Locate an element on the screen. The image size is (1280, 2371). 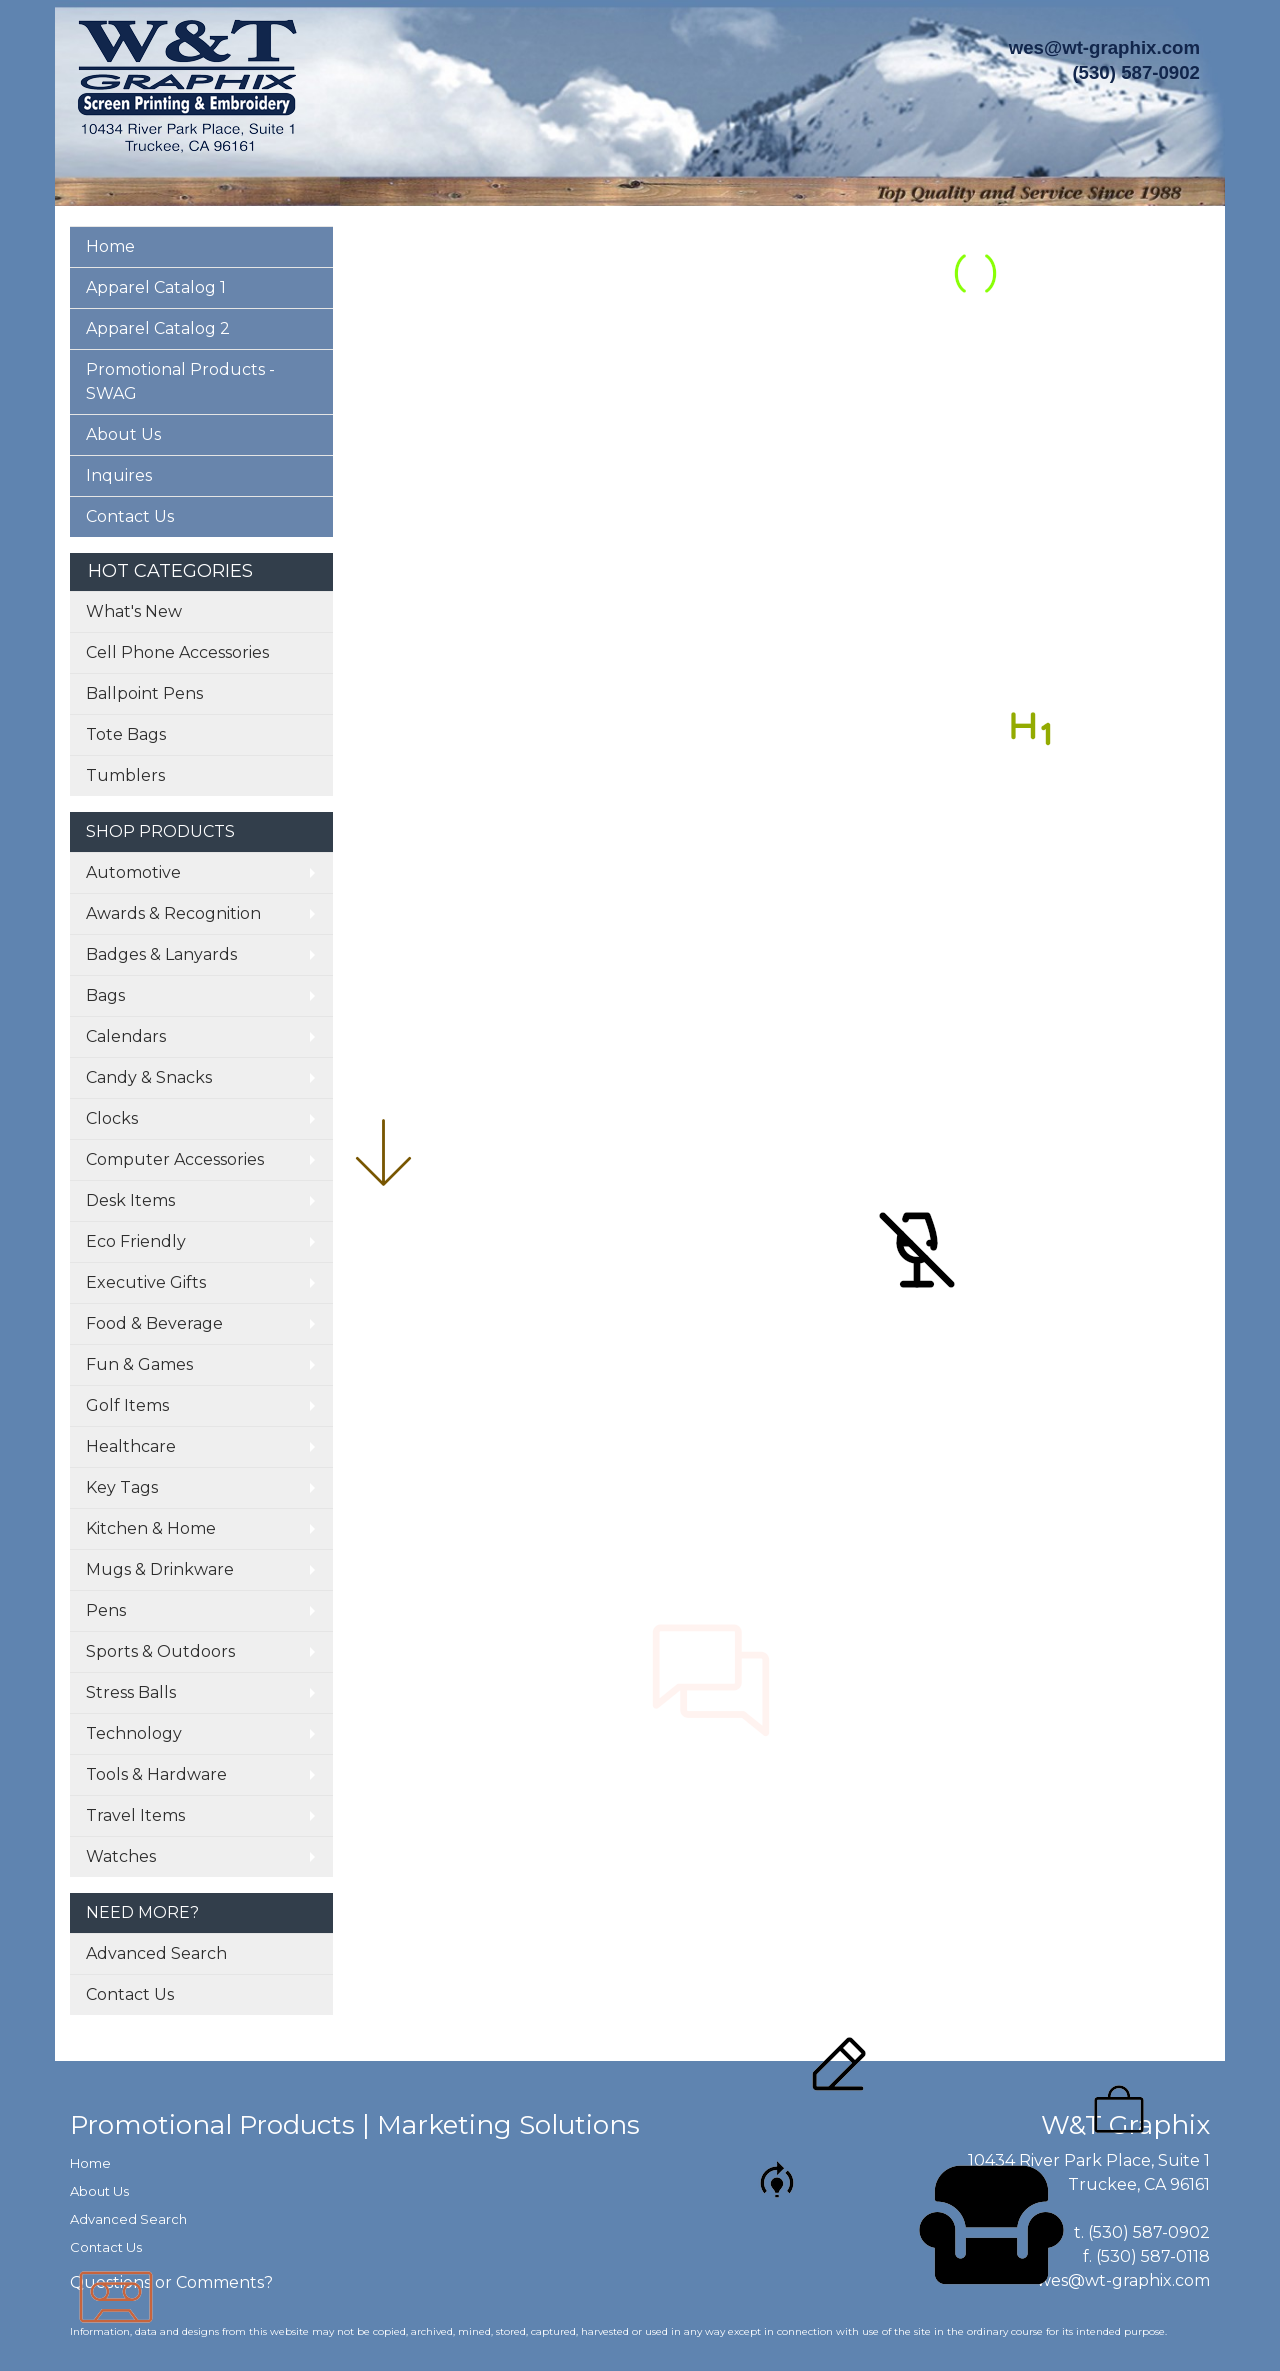
insert parentheses or grouping brackets is located at coordinates (975, 273).